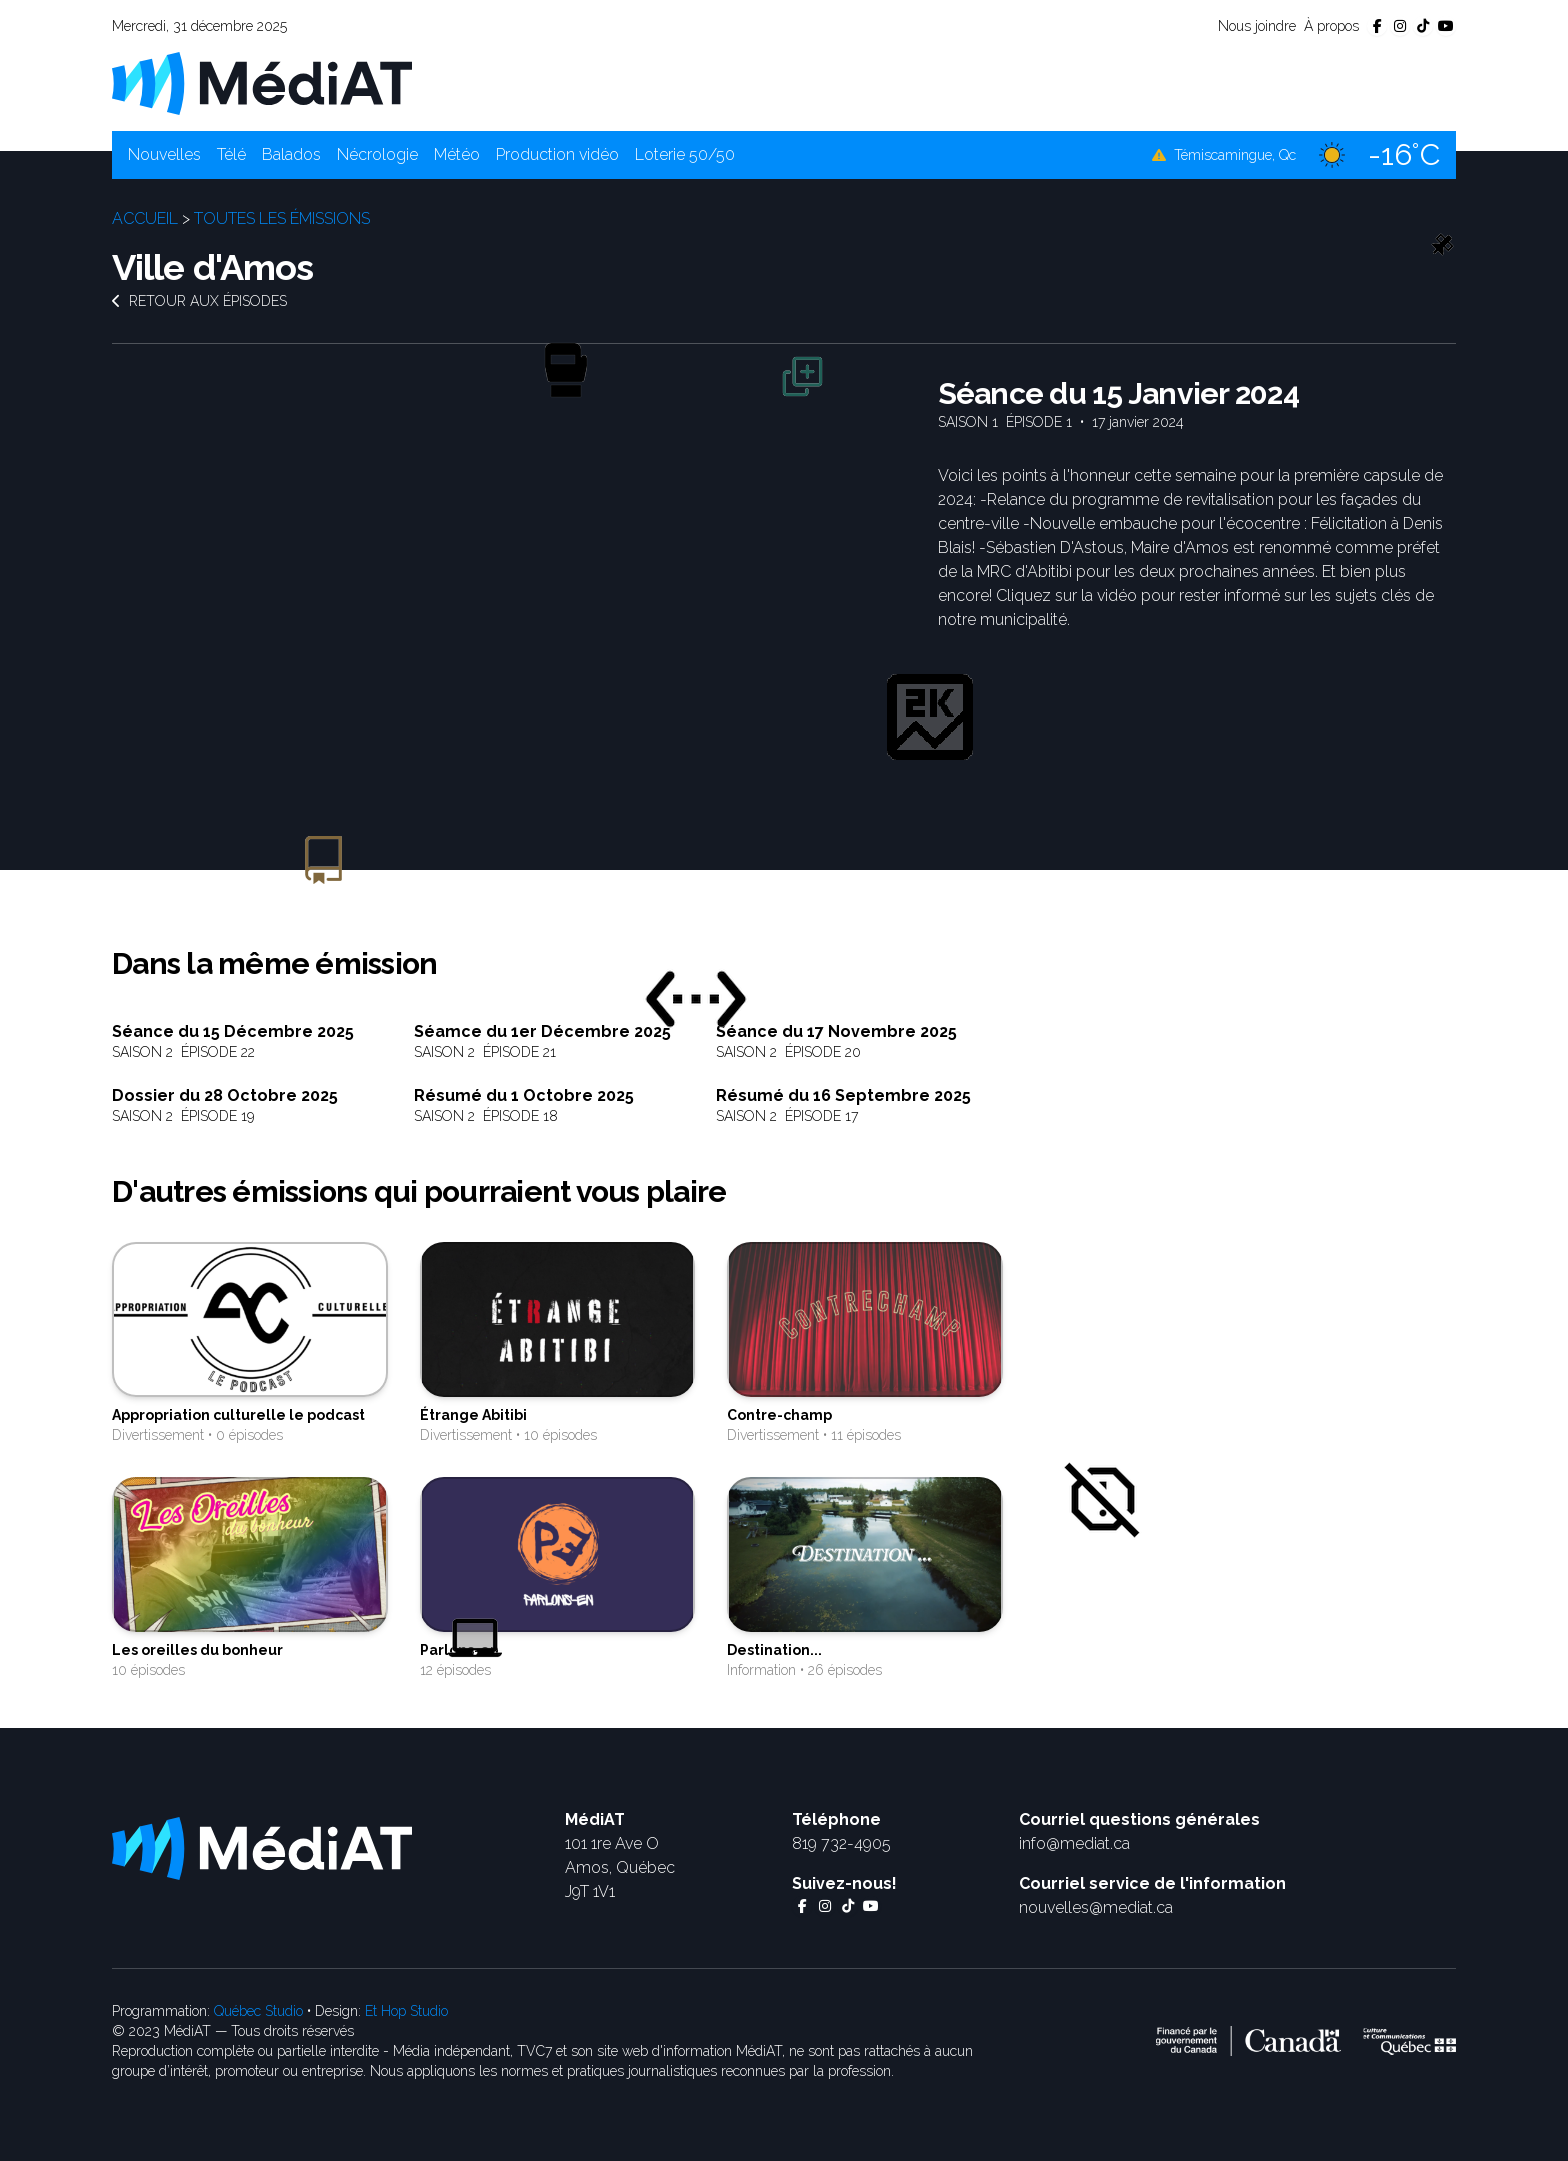 The height and width of the screenshot is (2161, 1568). Describe the element at coordinates (1103, 1499) in the screenshot. I see `disable or turn off reporting` at that location.